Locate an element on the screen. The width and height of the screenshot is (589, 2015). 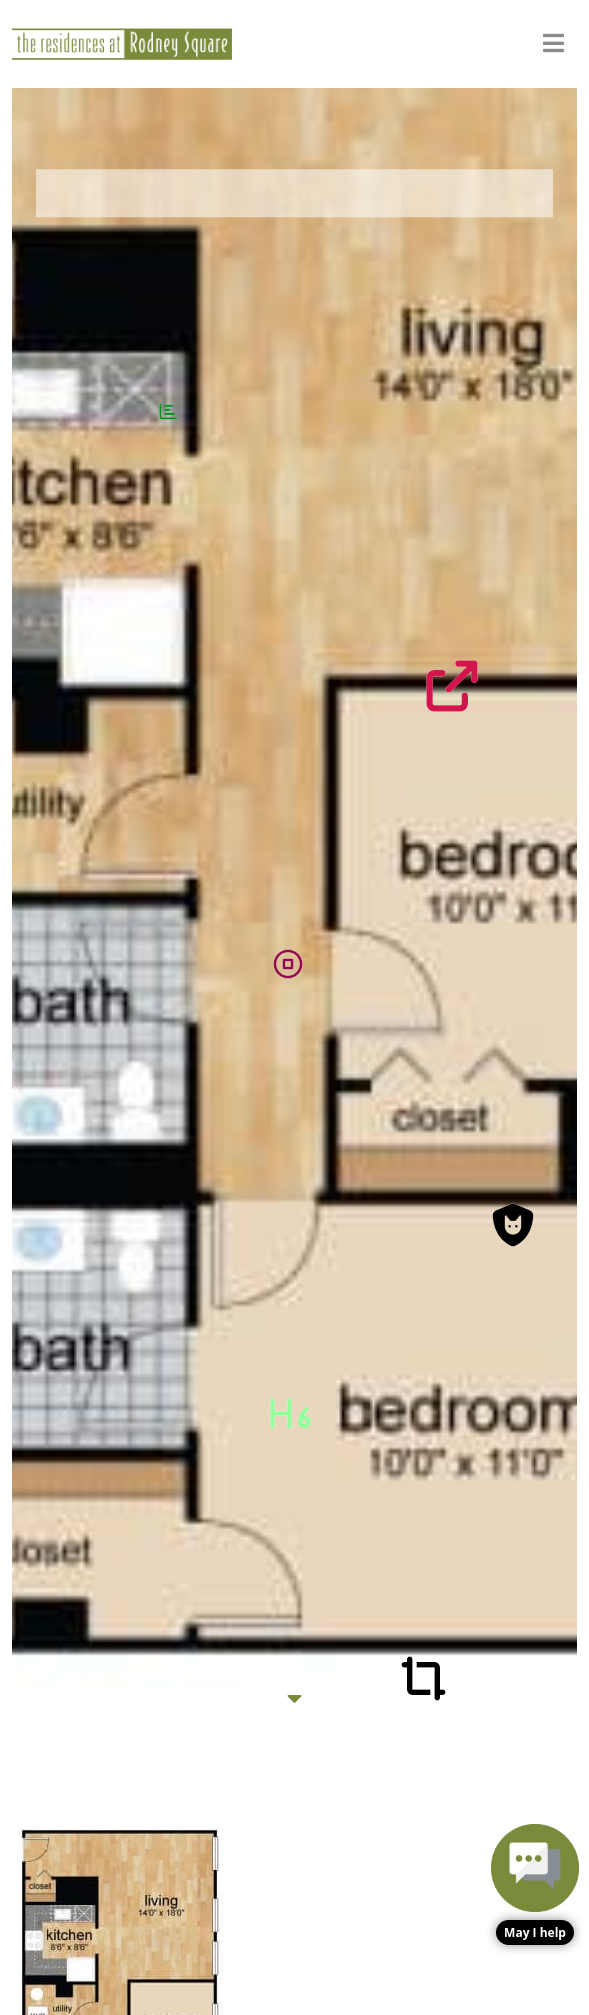
stop media playback is located at coordinates (288, 964).